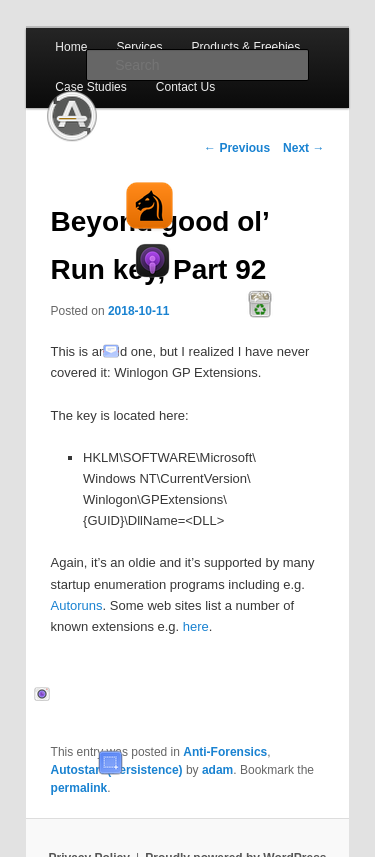  Describe the element at coordinates (149, 205) in the screenshot. I see `open the Chess app` at that location.